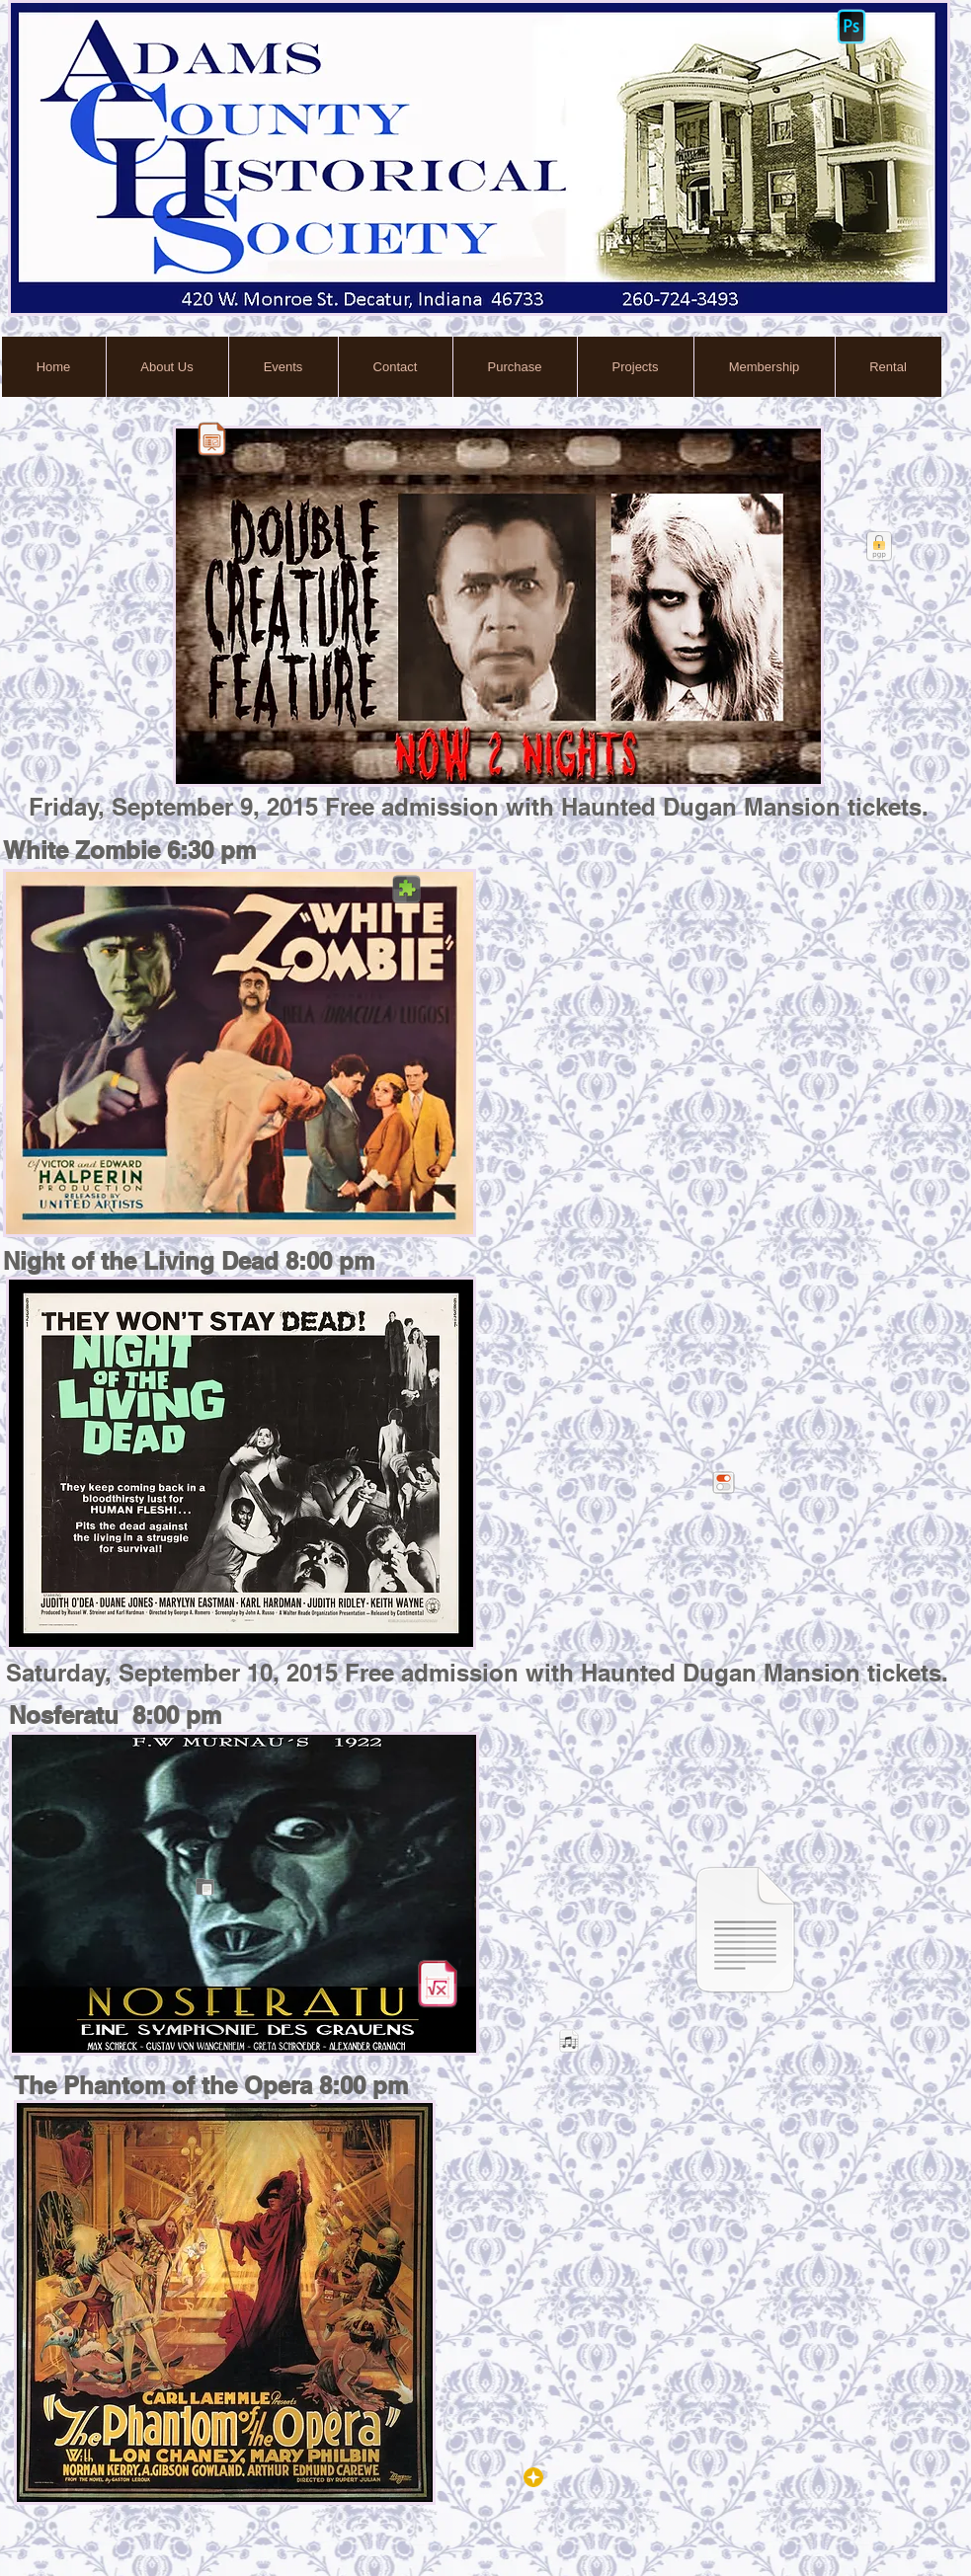 The image size is (971, 2576). What do you see at coordinates (438, 1984) in the screenshot?
I see `open an opendocument formula template file` at bounding box center [438, 1984].